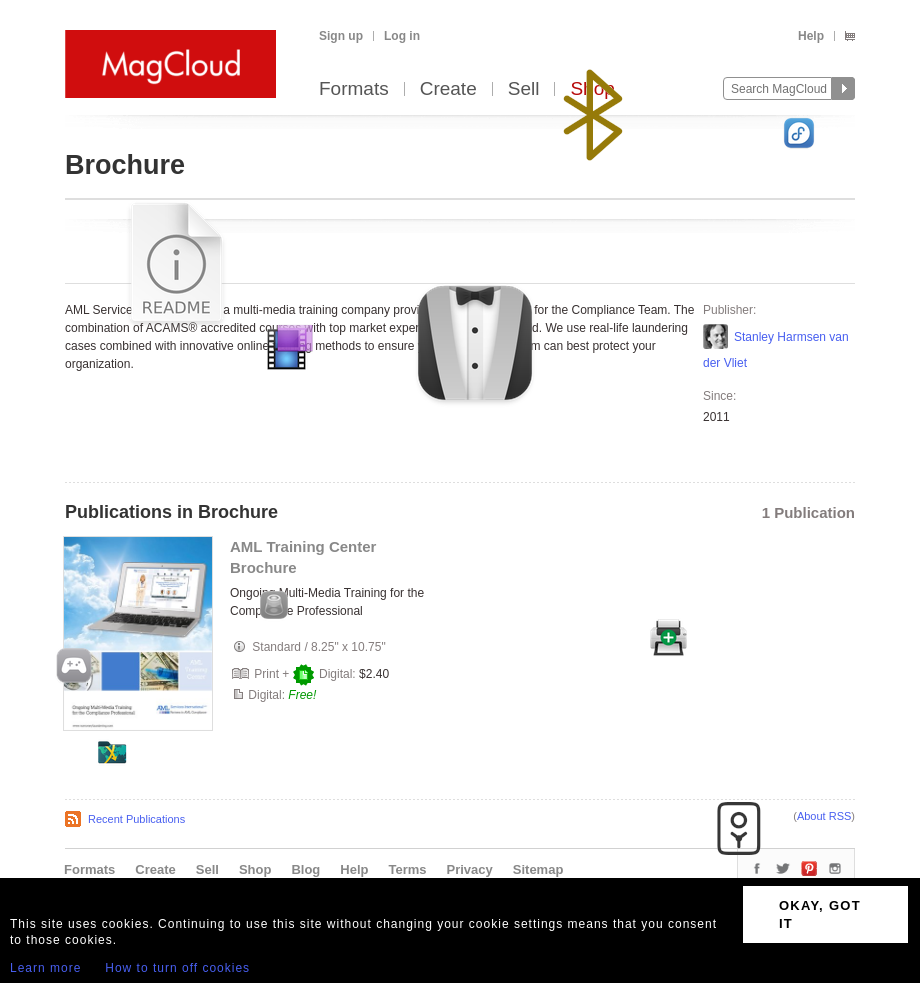 This screenshot has height=983, width=920. I want to click on folder containing JDownloader downloads, so click(112, 753).